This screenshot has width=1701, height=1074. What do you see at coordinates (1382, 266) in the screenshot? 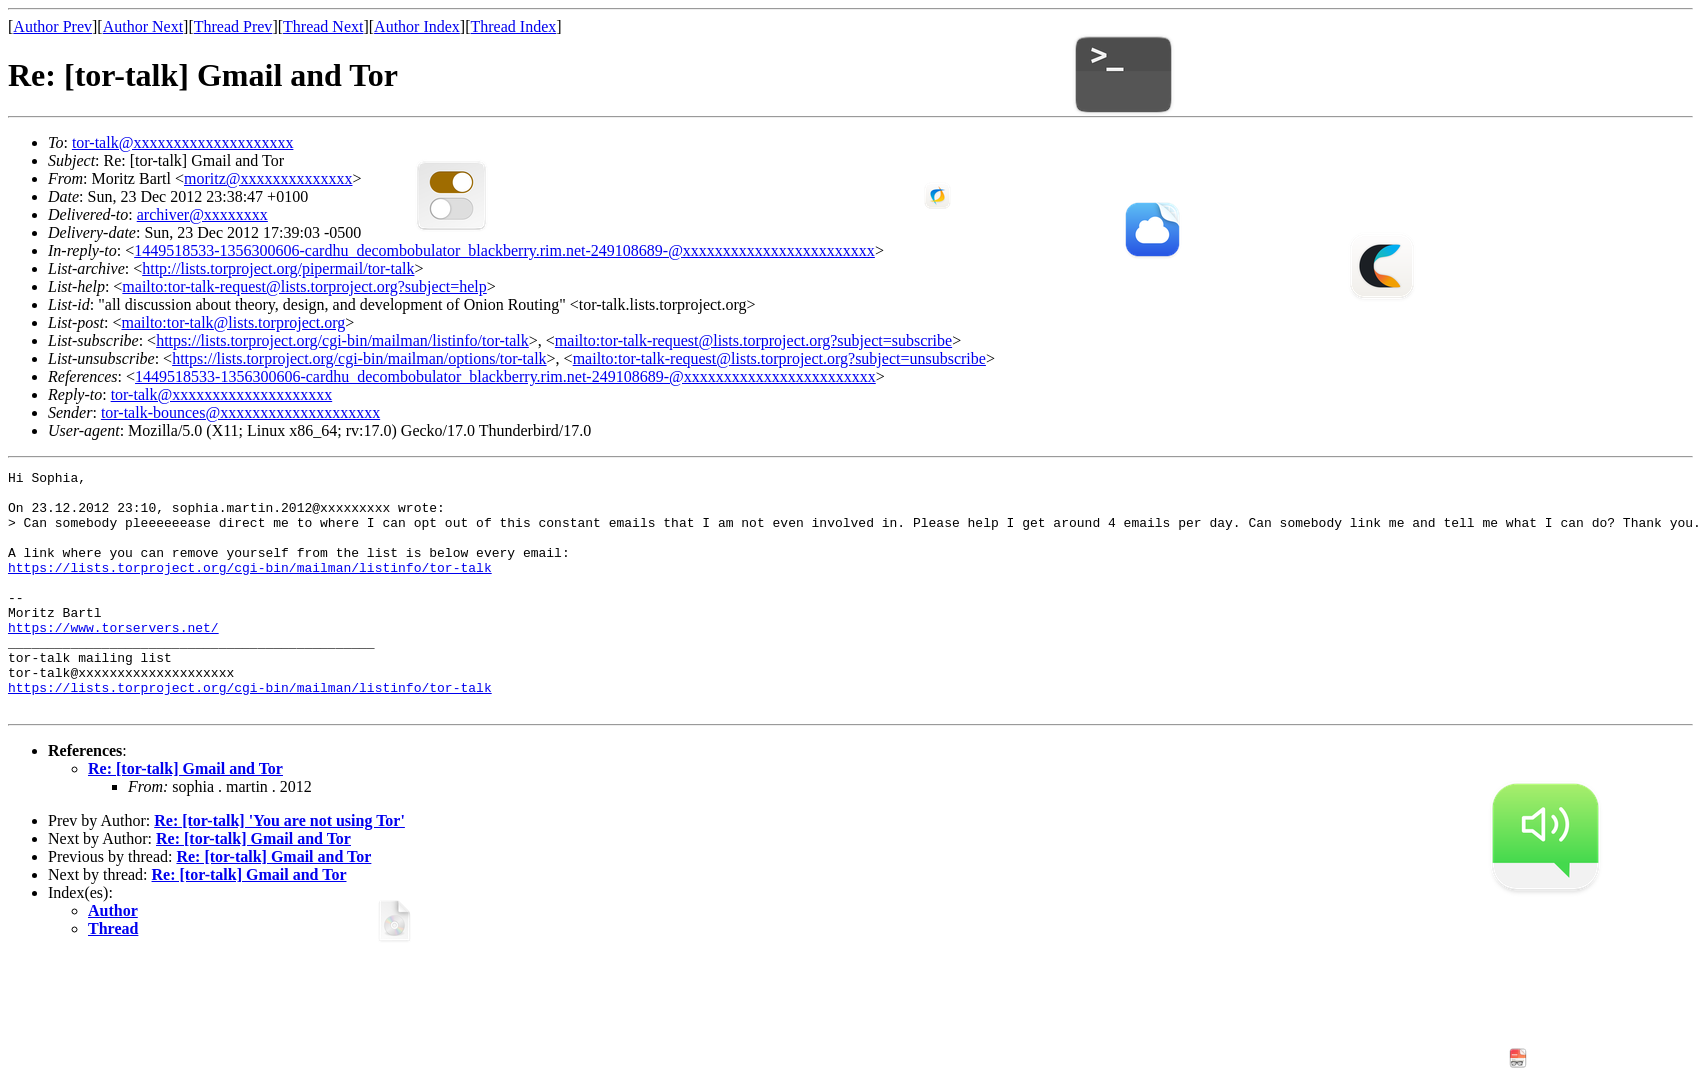
I see `open calligra gemini app` at bounding box center [1382, 266].